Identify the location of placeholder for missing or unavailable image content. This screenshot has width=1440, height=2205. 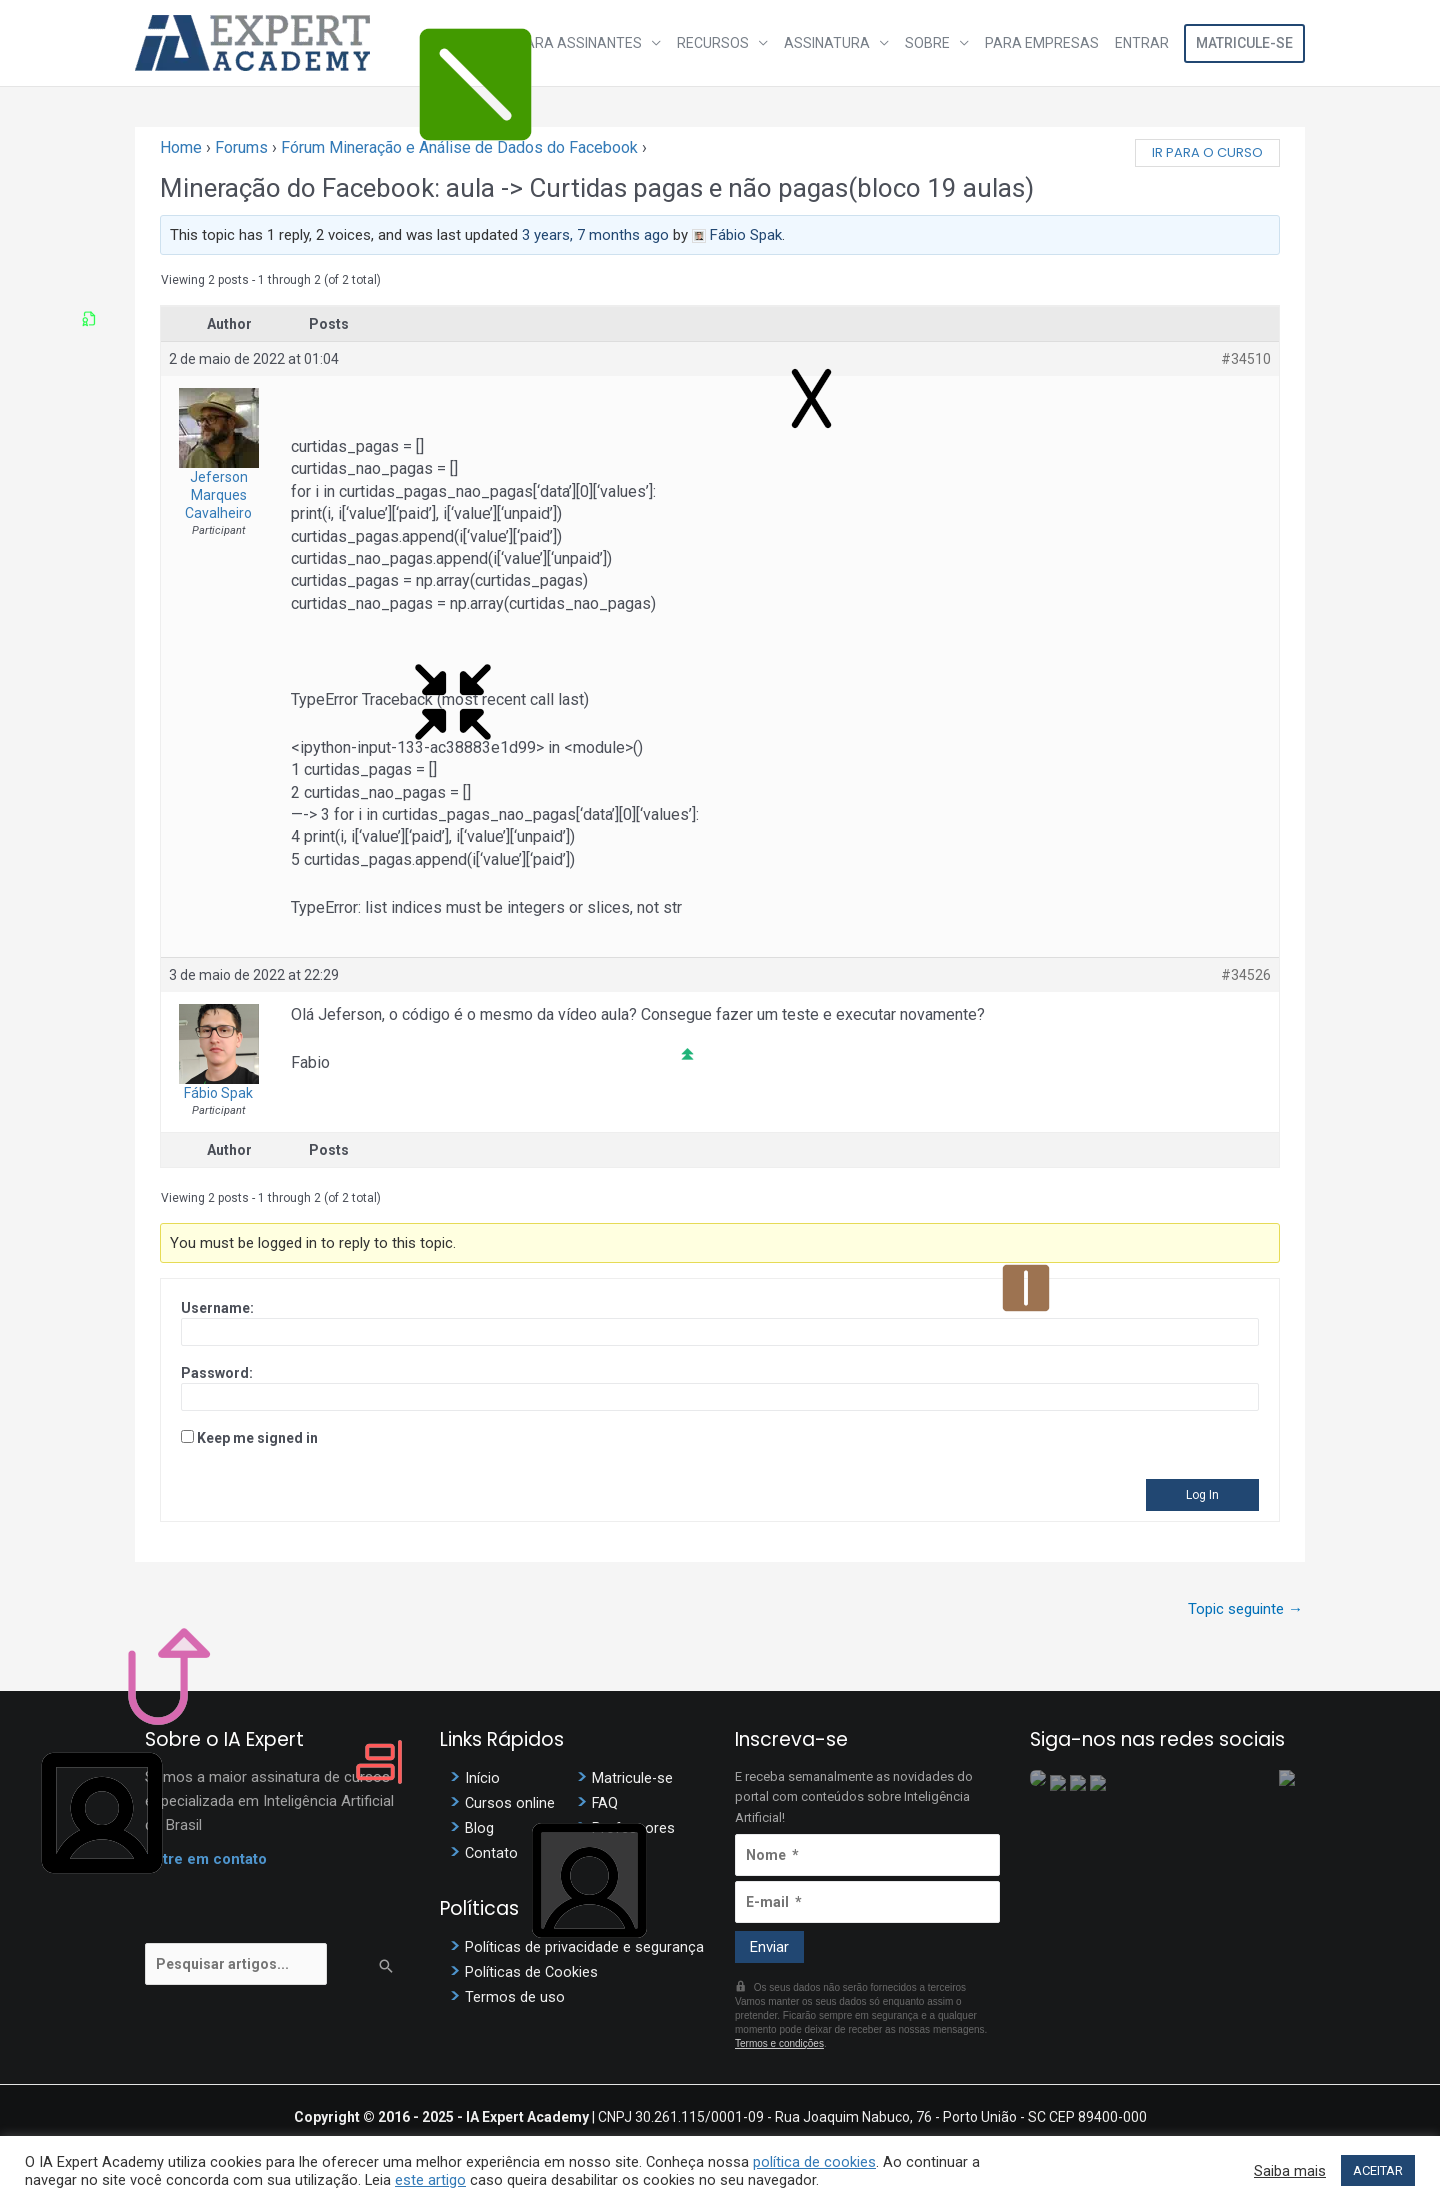
(475, 84).